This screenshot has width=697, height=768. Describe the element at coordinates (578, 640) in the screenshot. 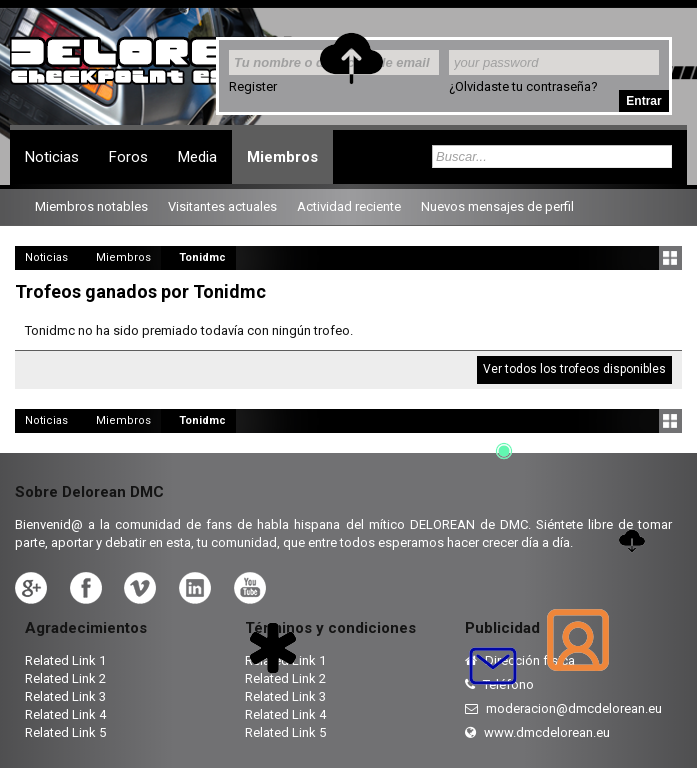

I see `view user profile` at that location.